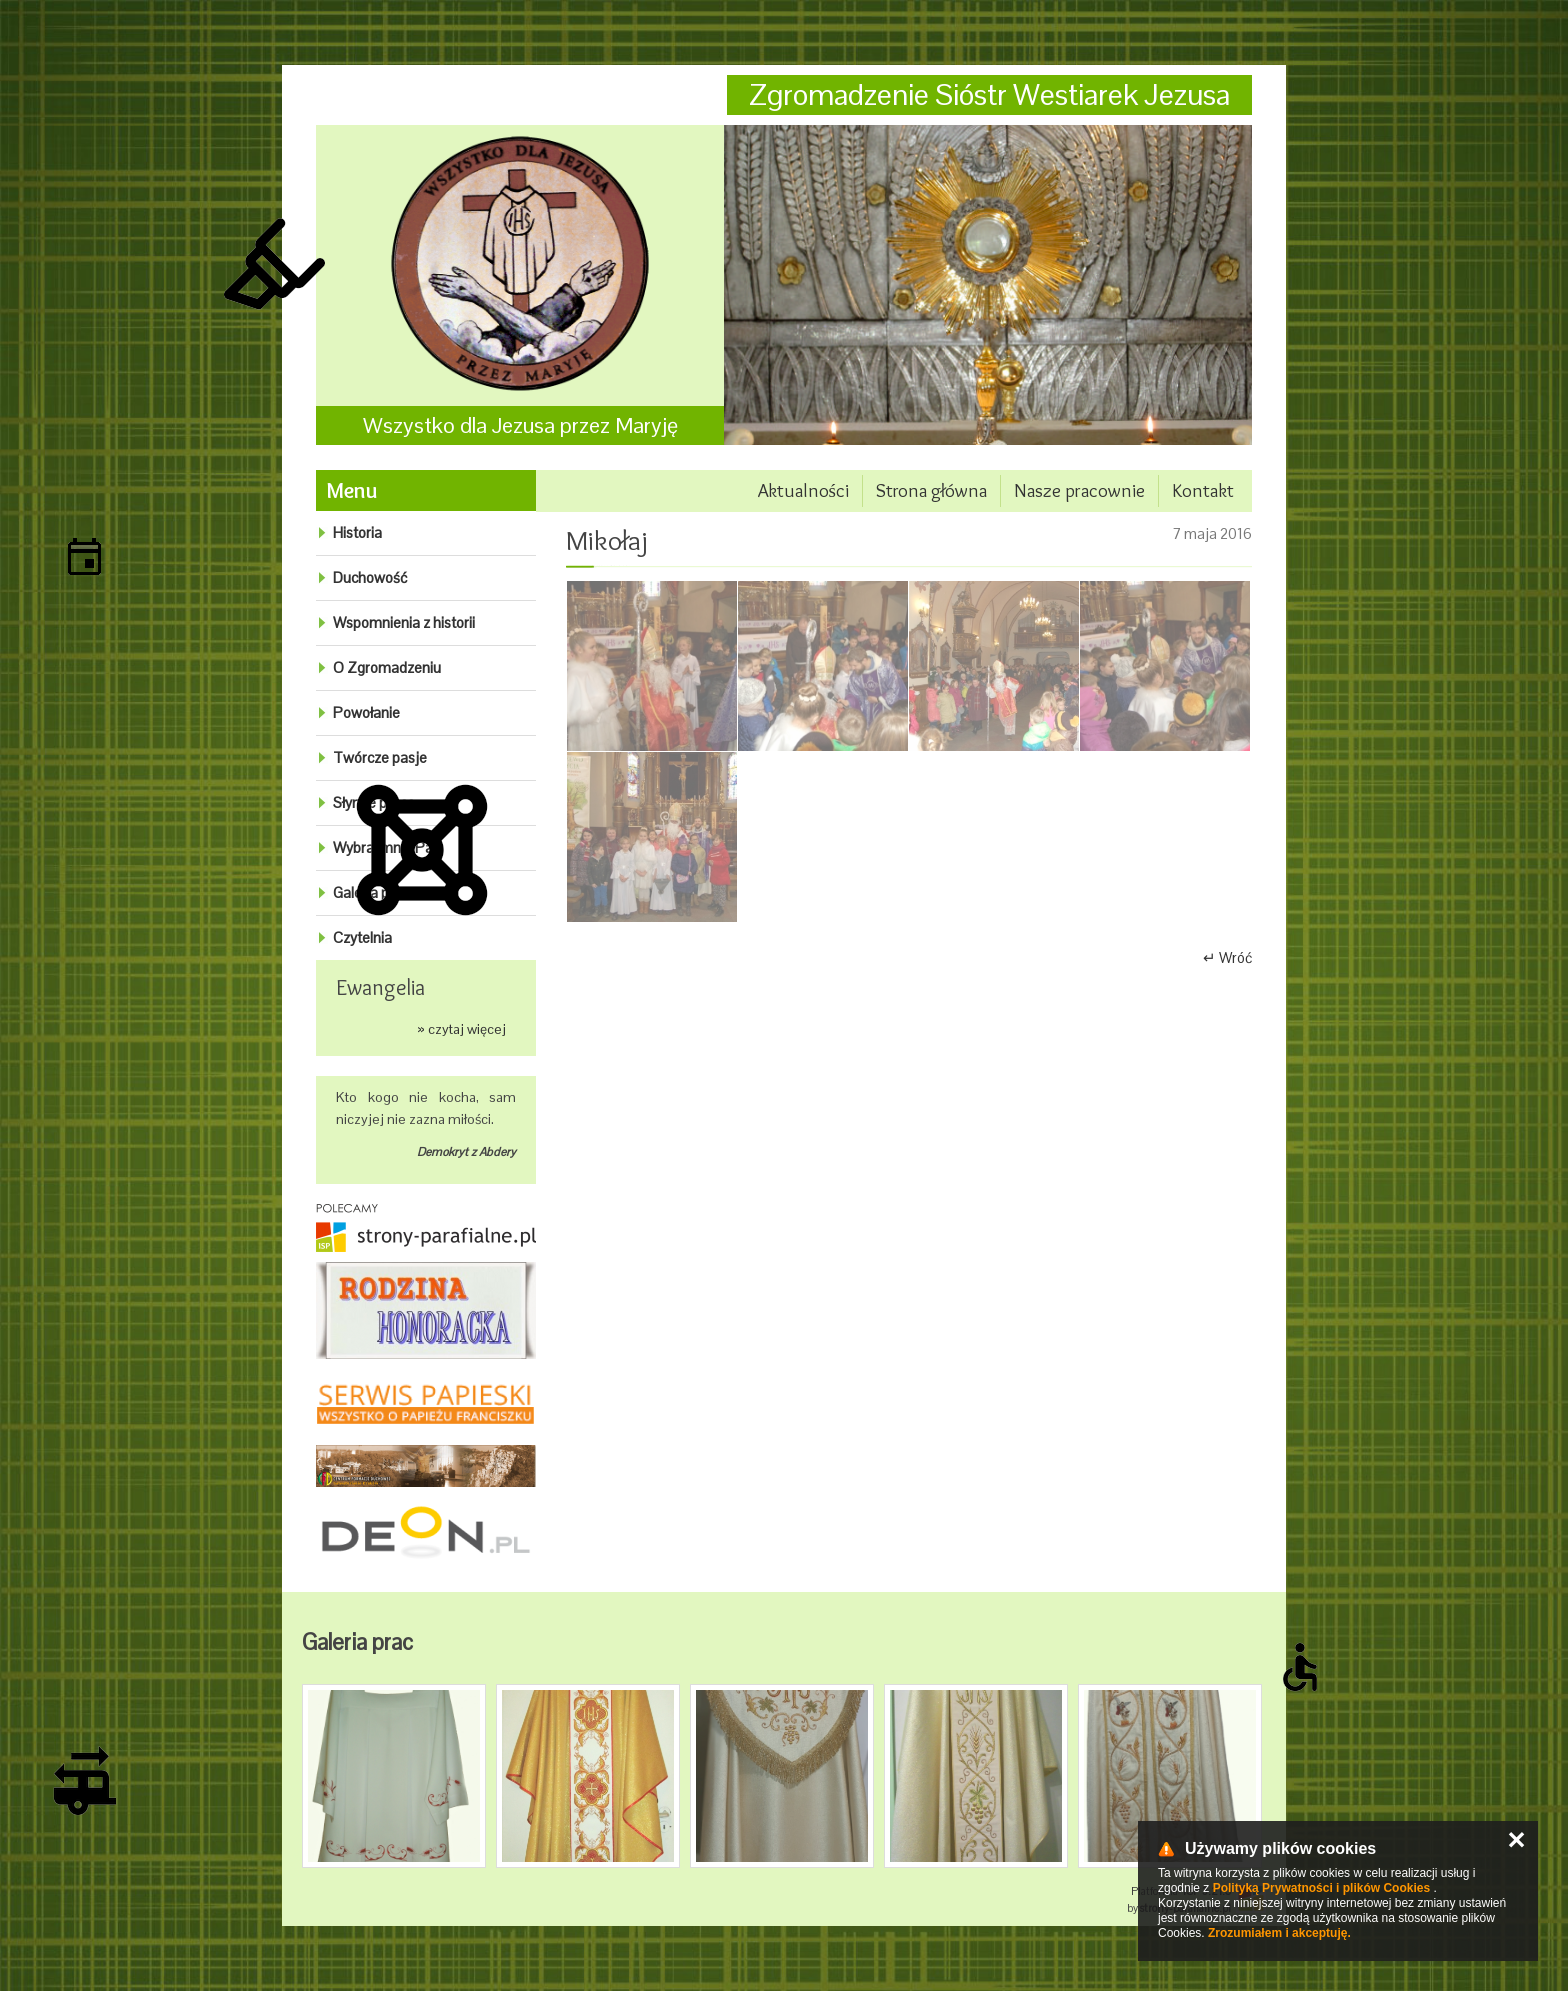  What do you see at coordinates (81, 1780) in the screenshot?
I see `indicates RV hookup availability at a location` at bounding box center [81, 1780].